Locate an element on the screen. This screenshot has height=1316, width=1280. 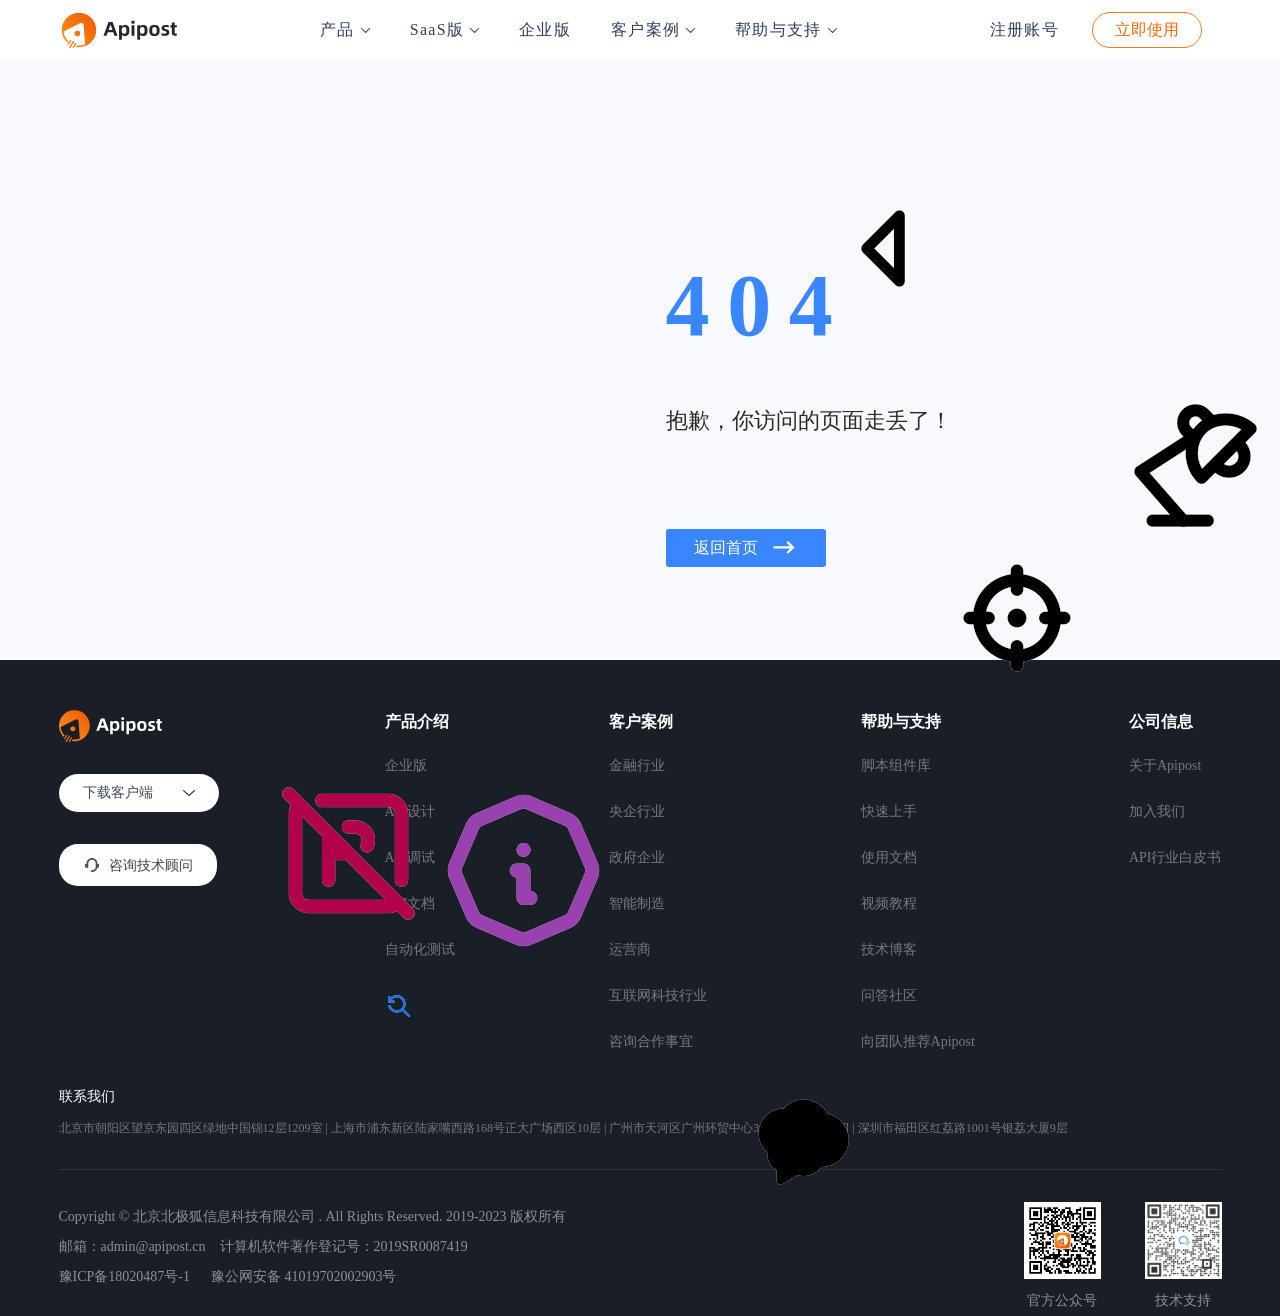
go back to the previous screen is located at coordinates (888, 248).